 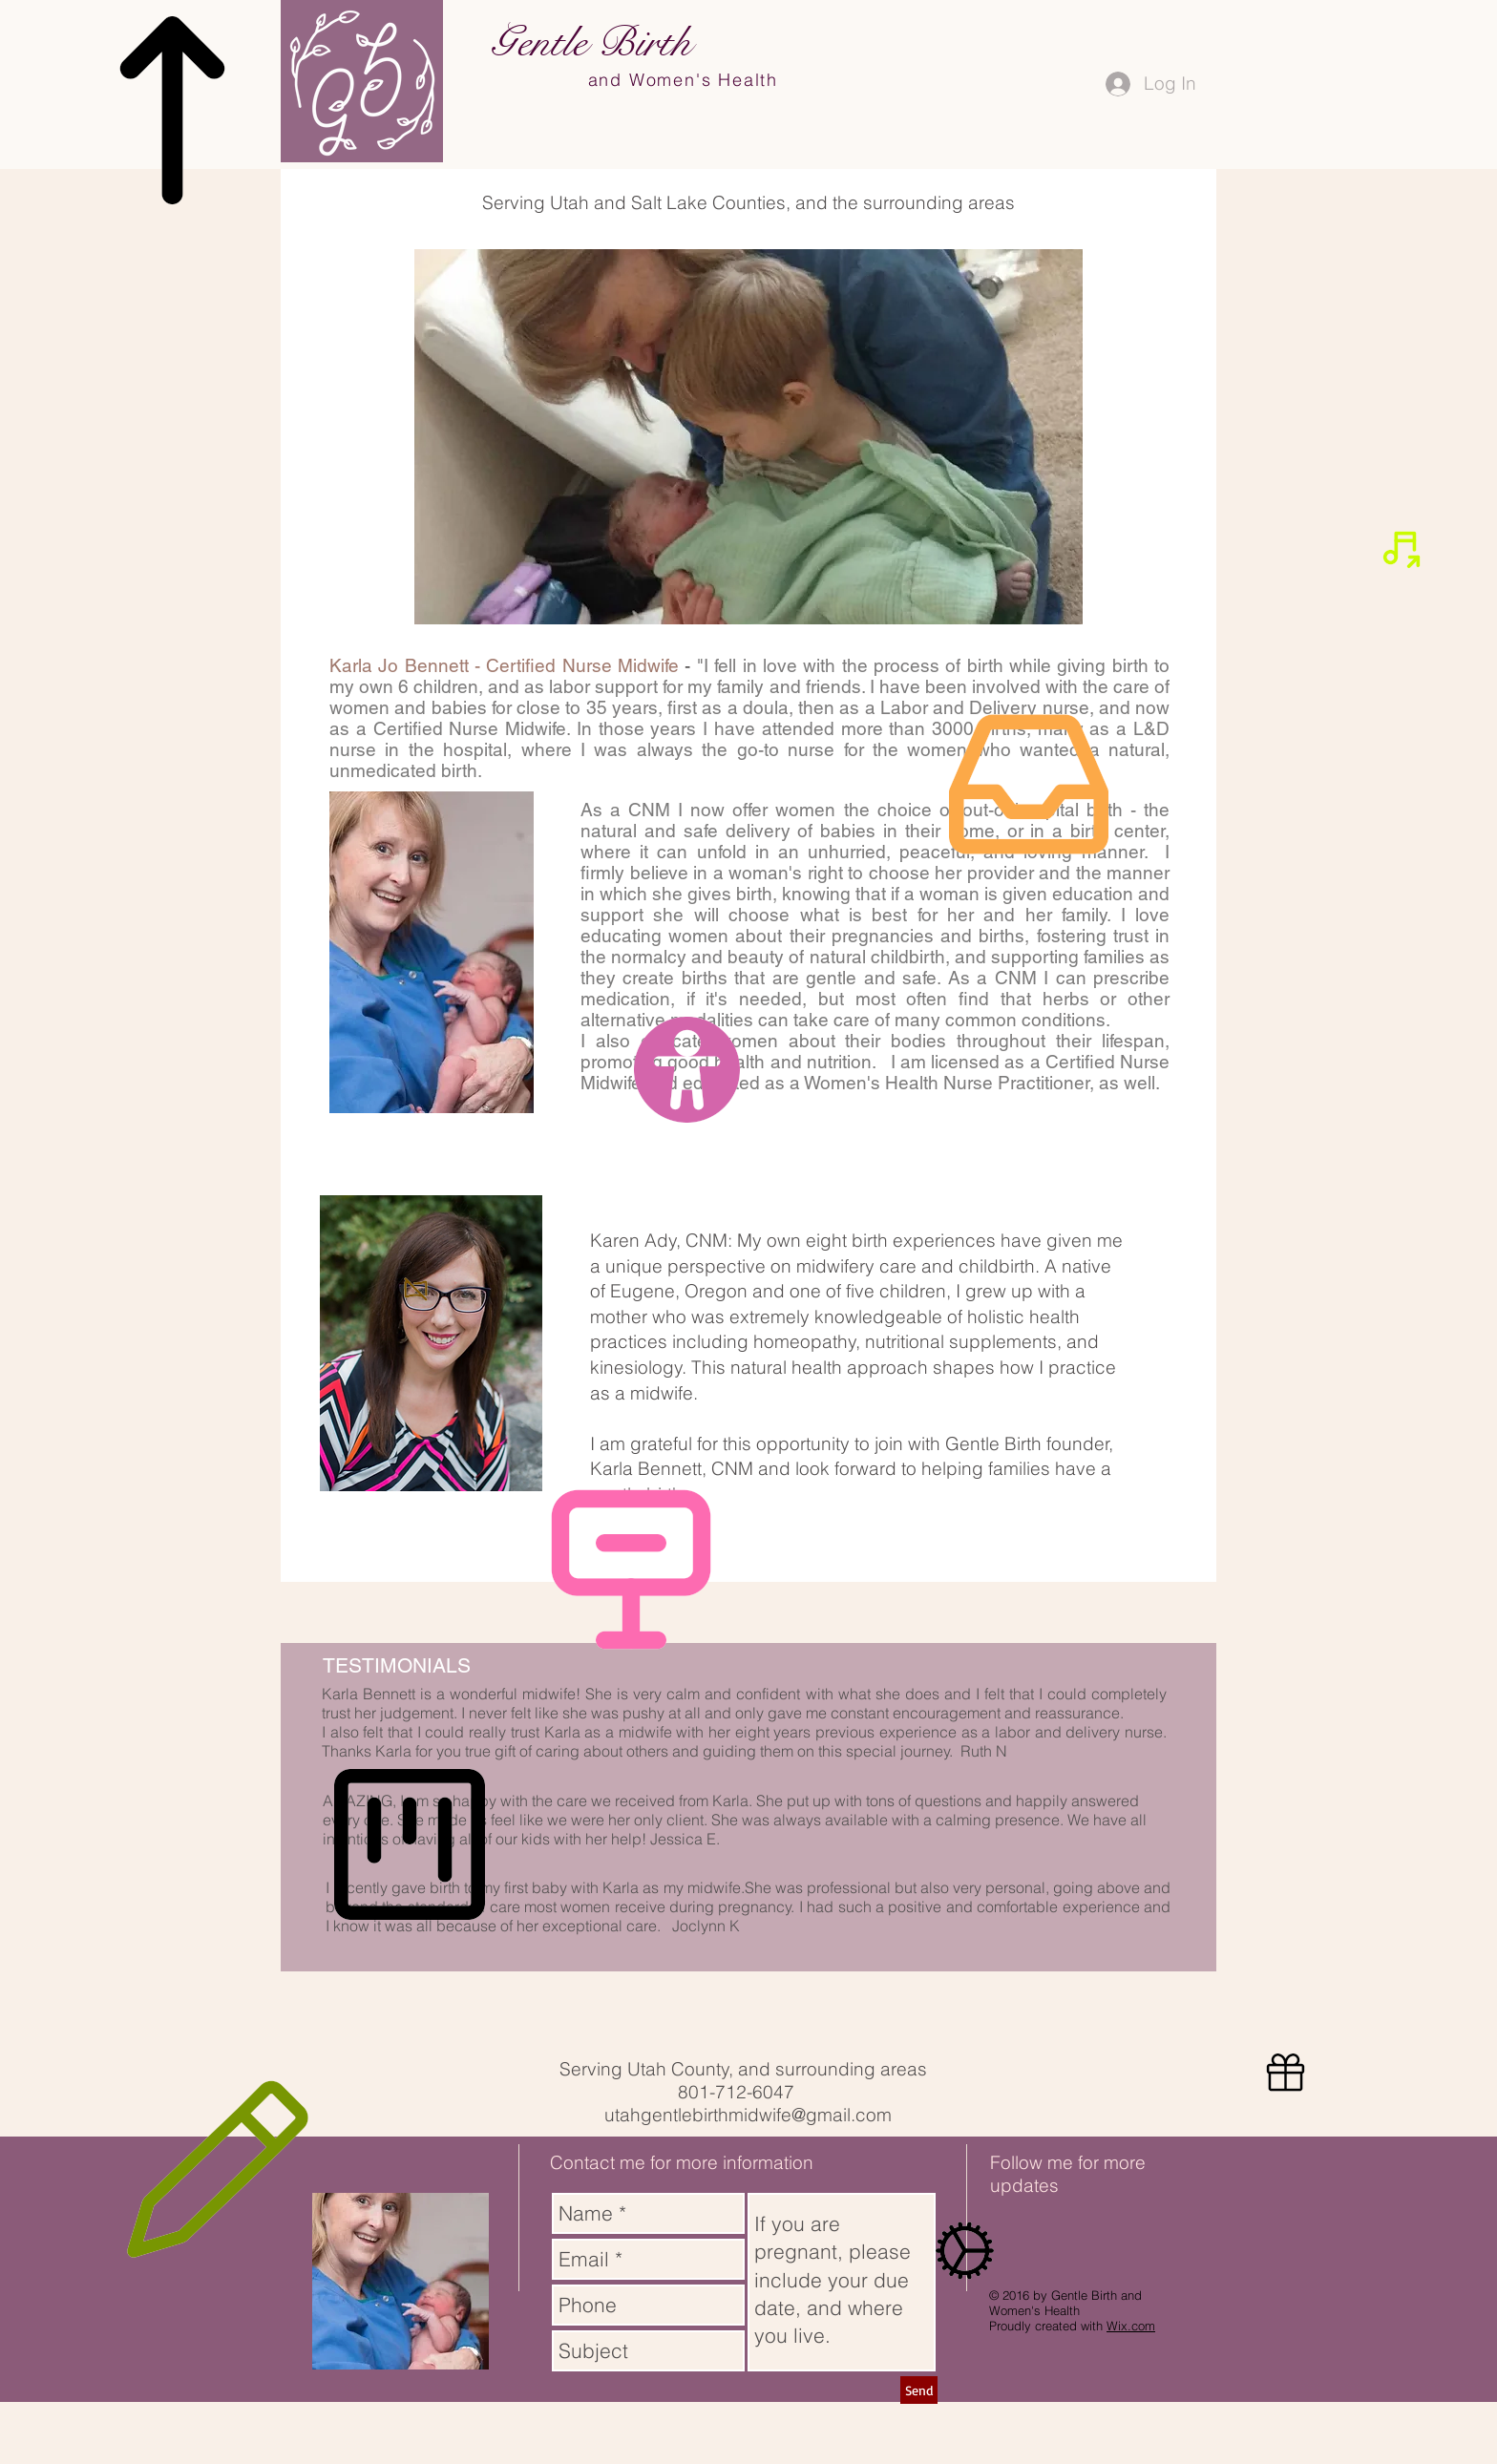 I want to click on access gifts or rewards, so click(x=1285, y=2074).